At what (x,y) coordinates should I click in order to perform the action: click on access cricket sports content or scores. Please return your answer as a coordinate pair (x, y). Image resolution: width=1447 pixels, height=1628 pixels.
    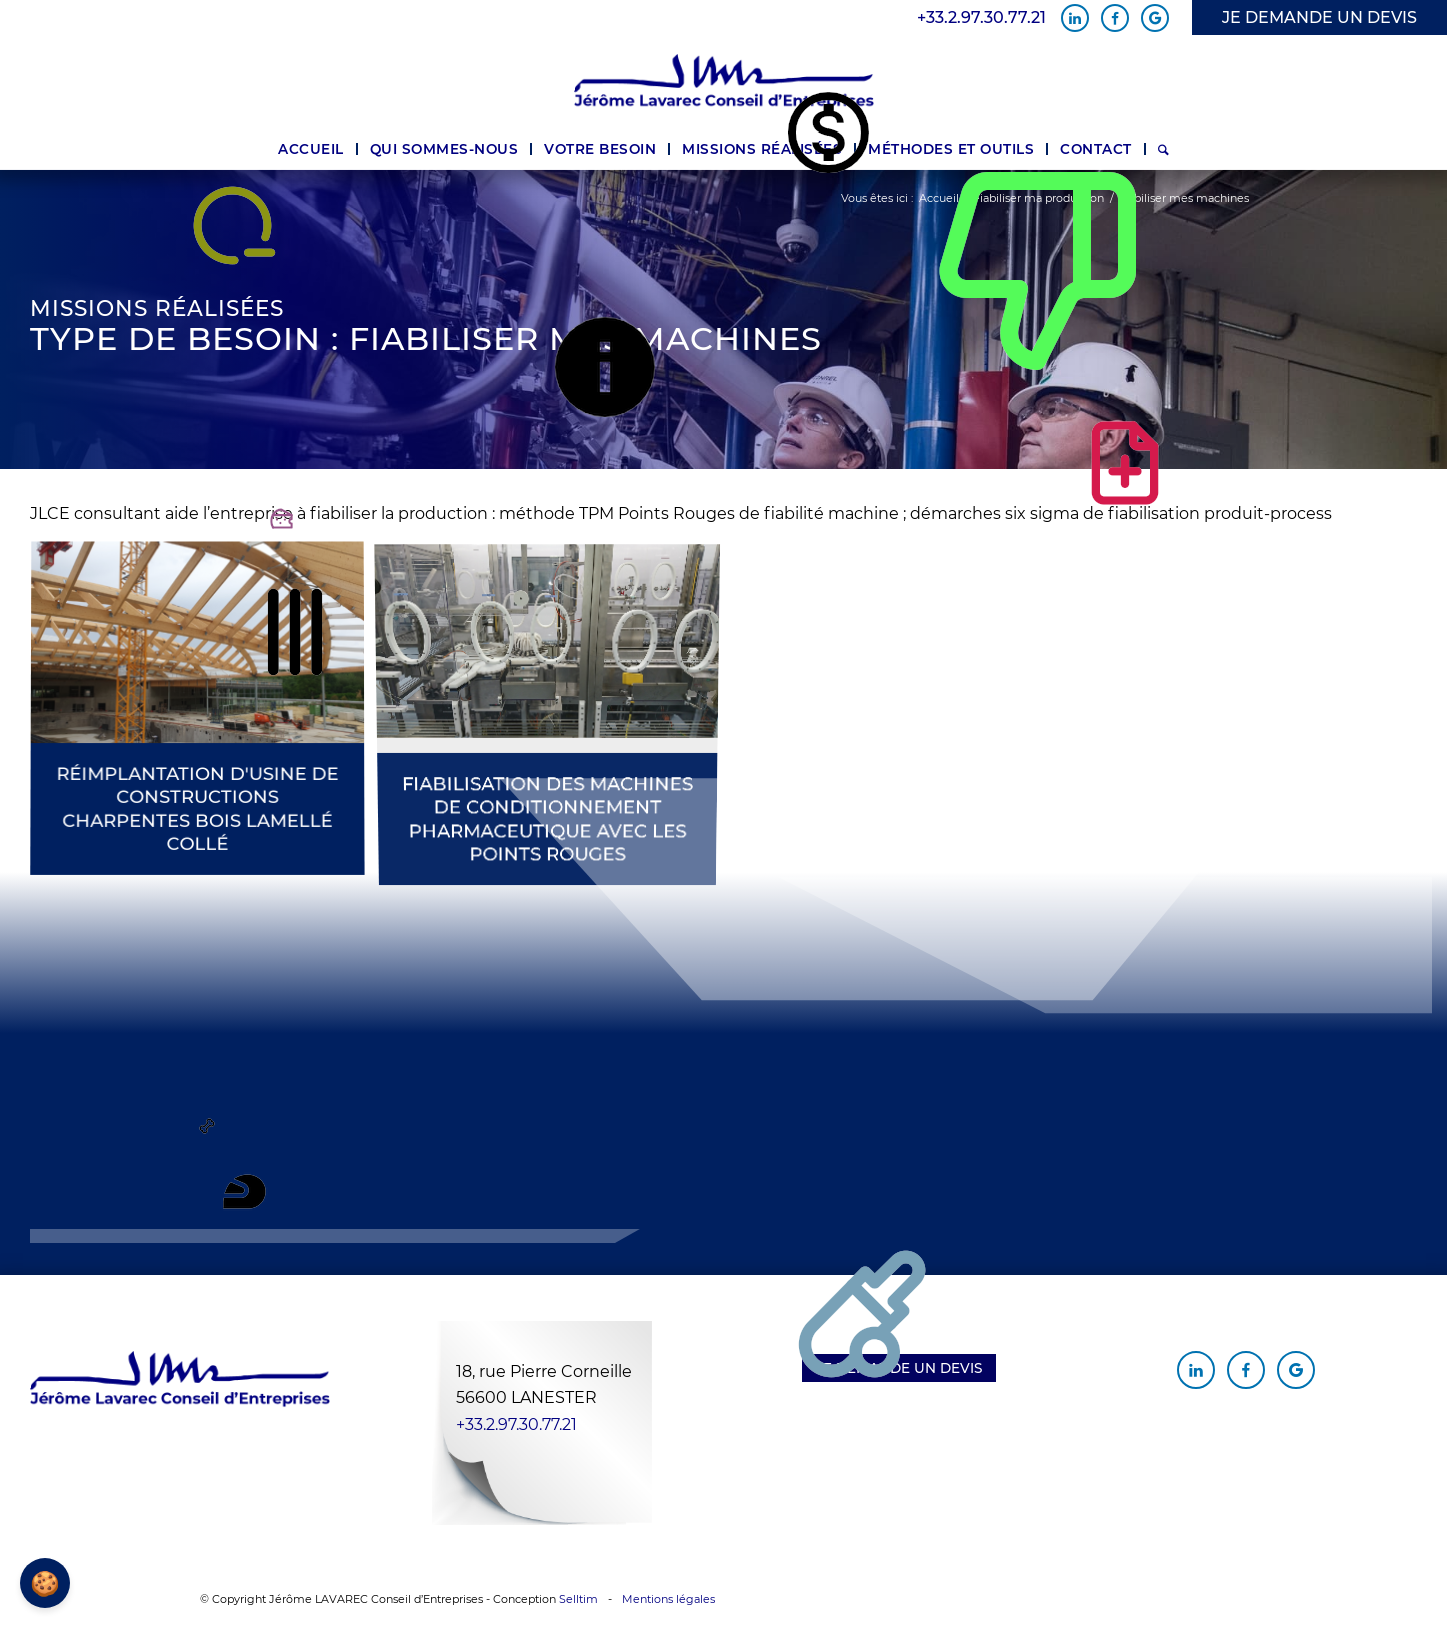
    Looking at the image, I should click on (862, 1314).